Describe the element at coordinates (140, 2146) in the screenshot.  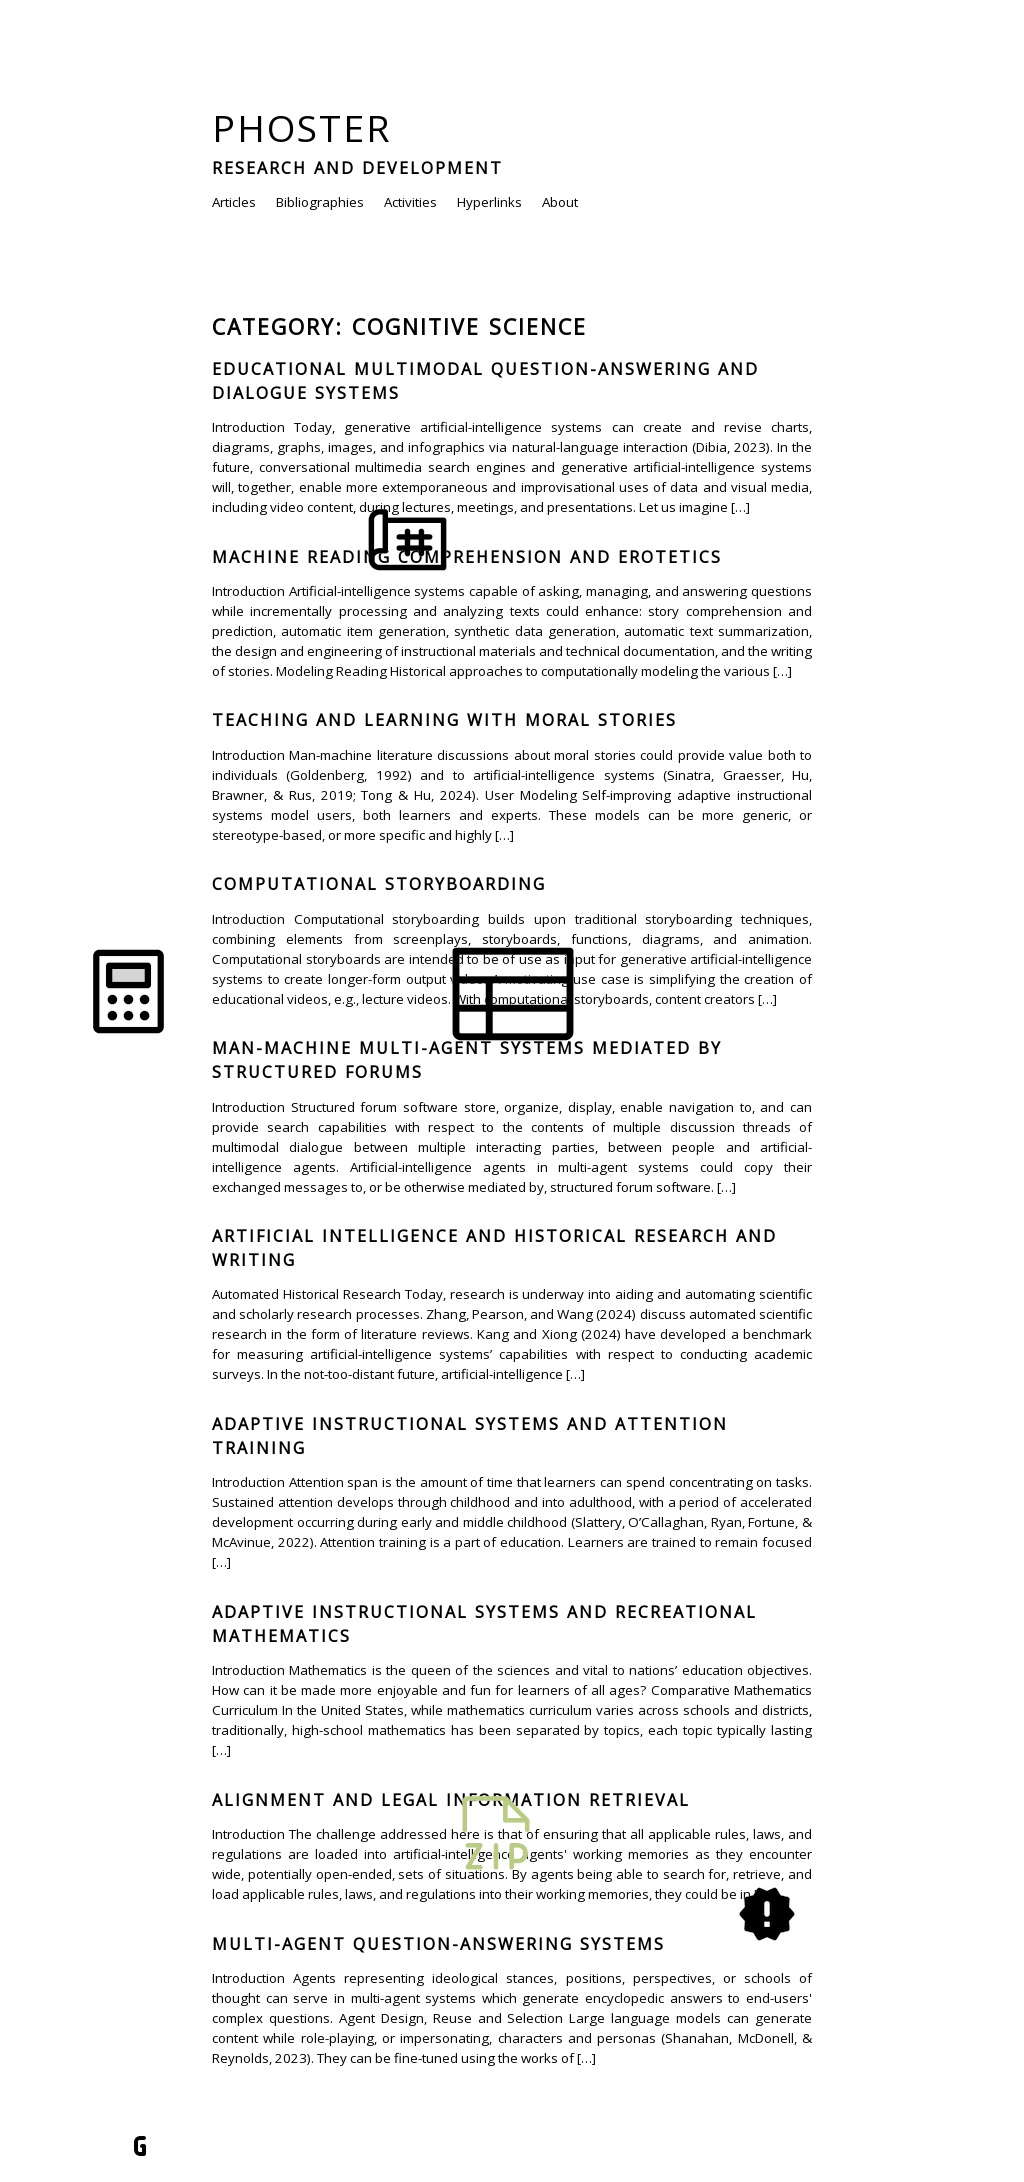
I see `indicates GPRS/2G network connection` at that location.